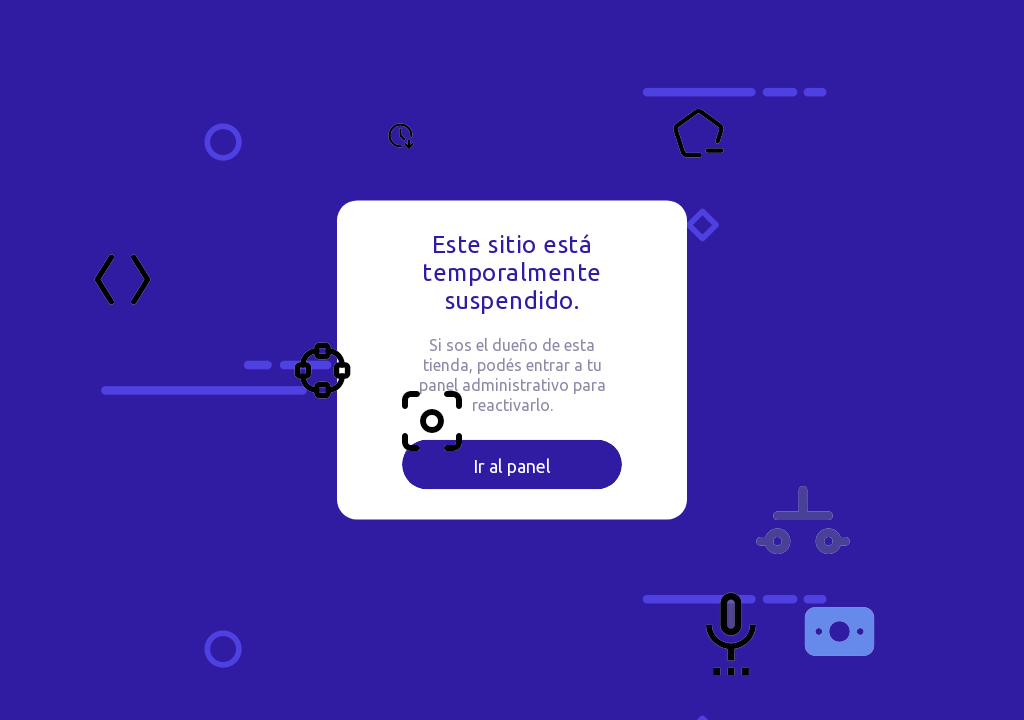 The width and height of the screenshot is (1024, 720). What do you see at coordinates (432, 421) in the screenshot?
I see `focus on a specific area or element` at bounding box center [432, 421].